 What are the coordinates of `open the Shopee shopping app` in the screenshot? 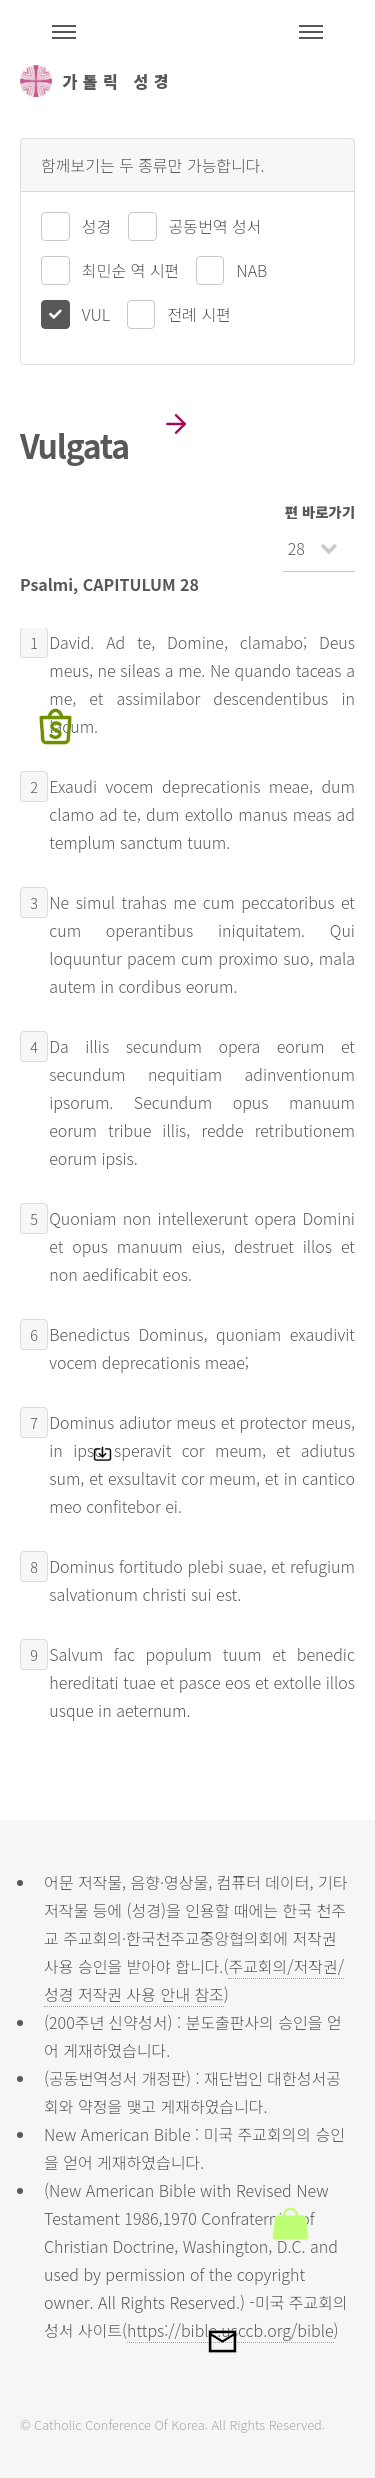 It's located at (55, 726).